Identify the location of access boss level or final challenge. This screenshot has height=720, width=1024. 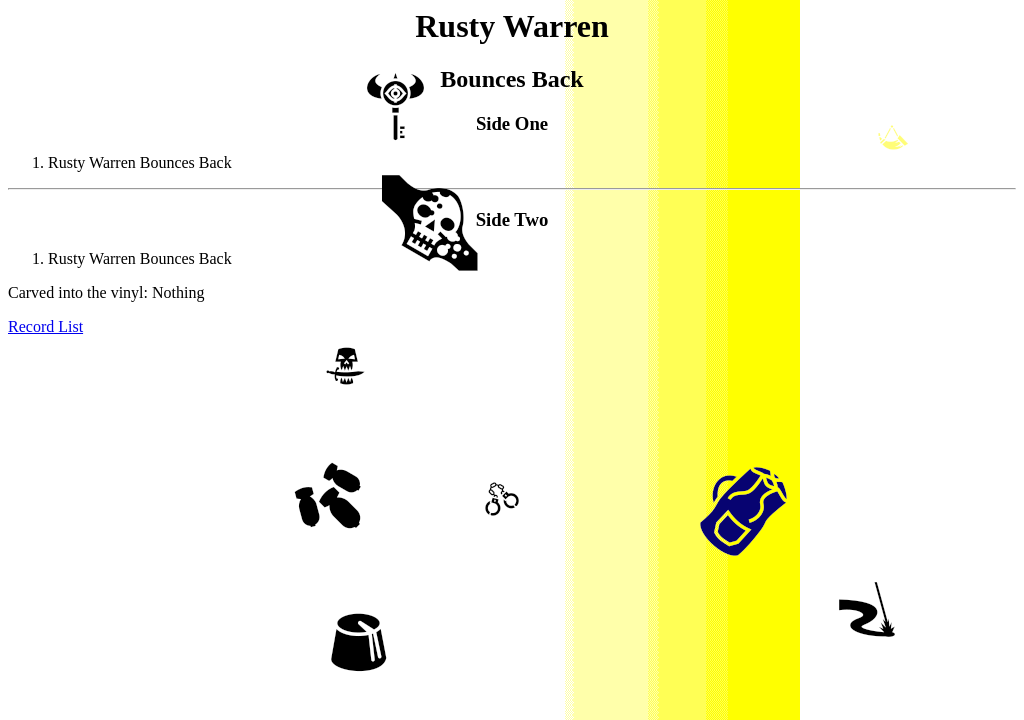
(395, 106).